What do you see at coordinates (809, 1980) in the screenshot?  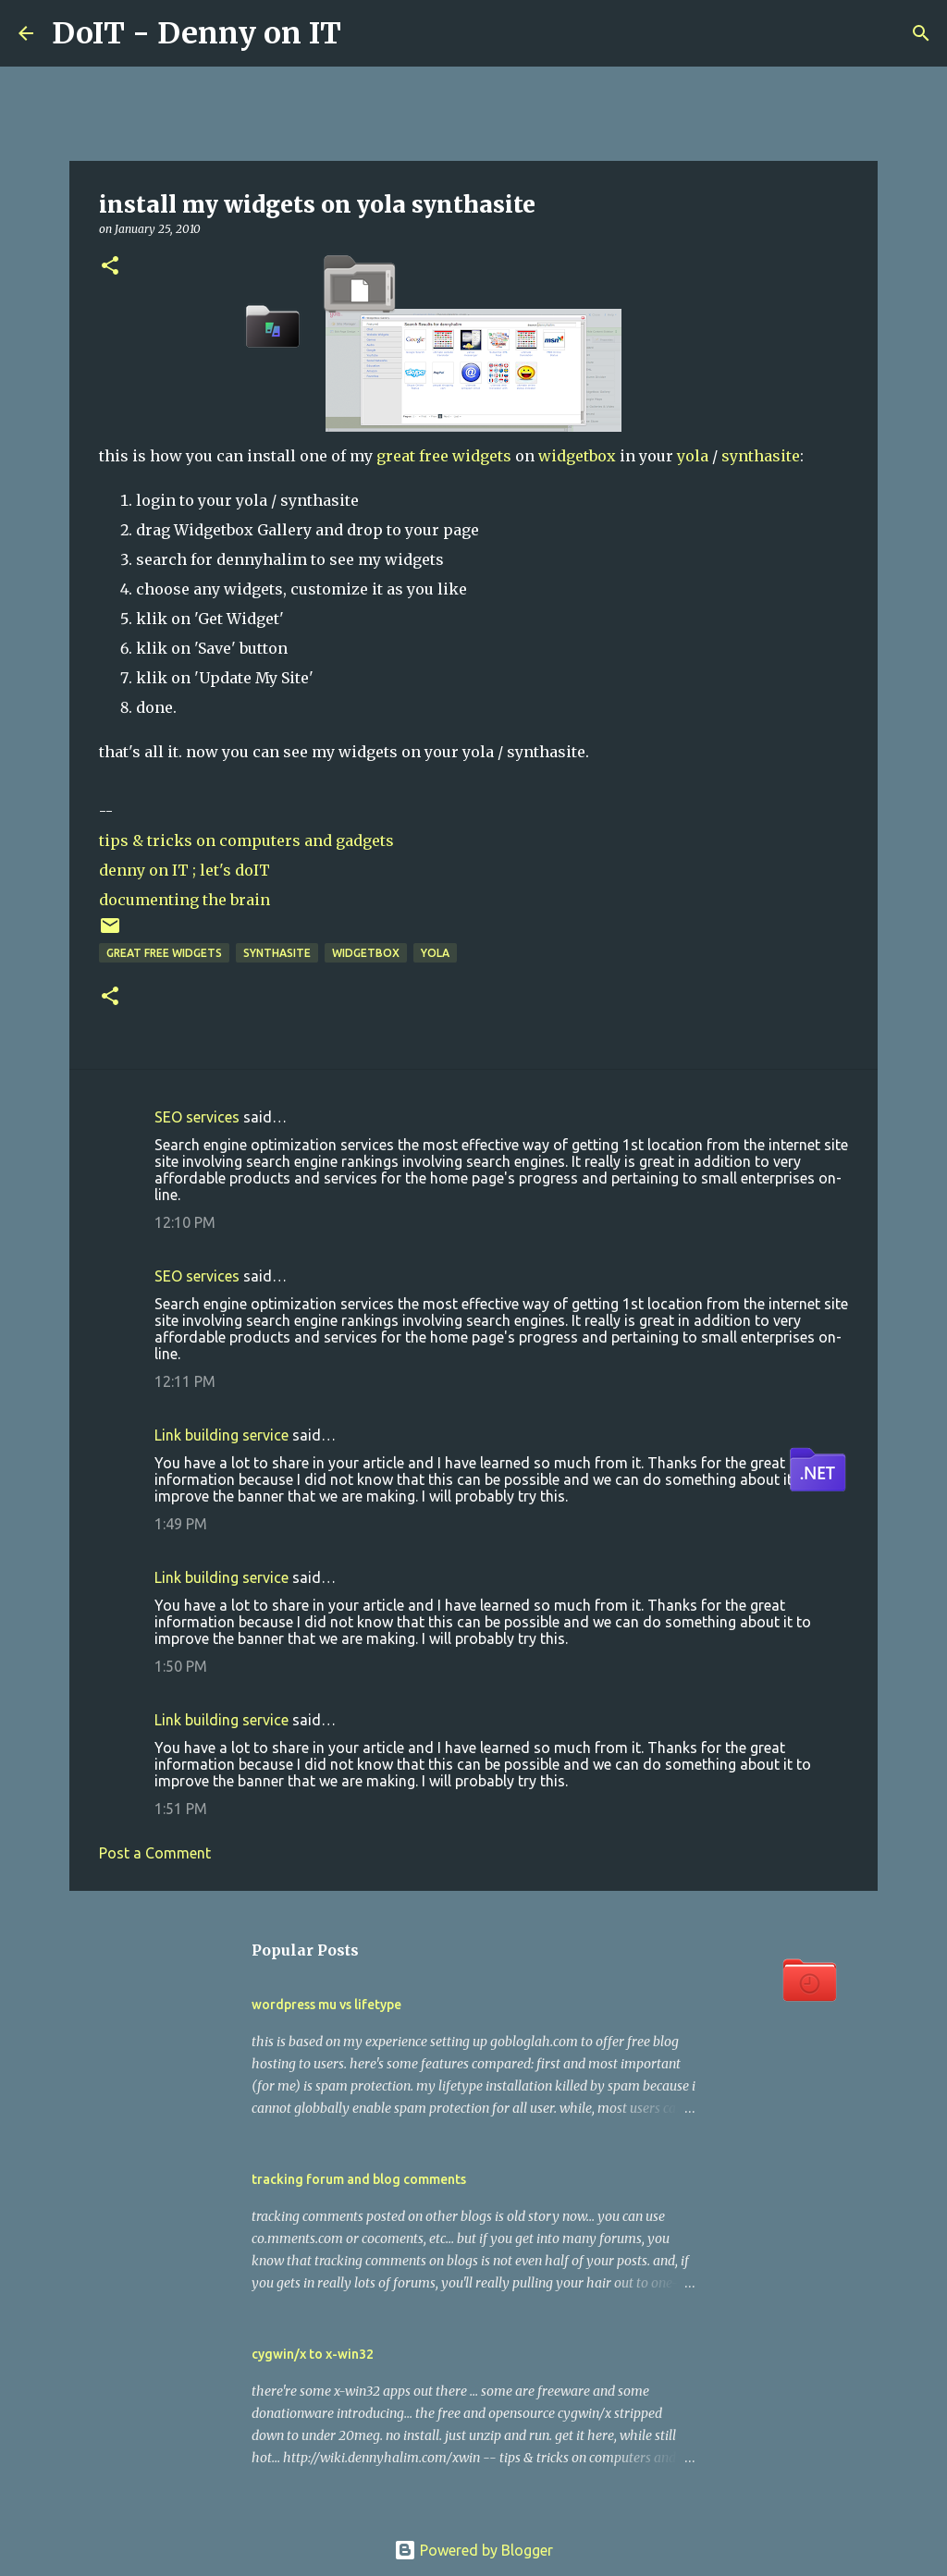 I see `access temporary files folder` at bounding box center [809, 1980].